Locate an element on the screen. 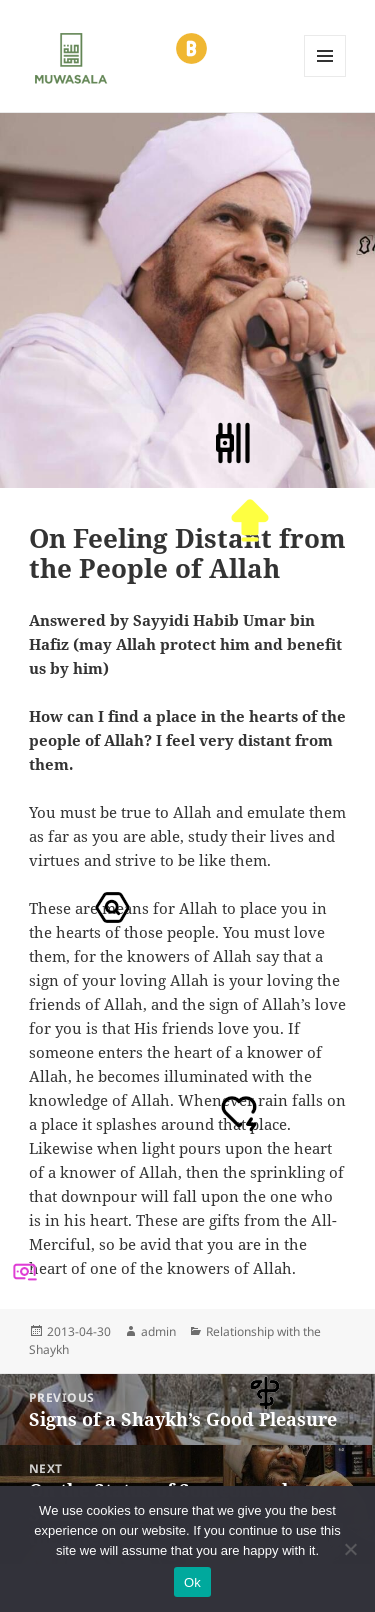  indicates a prison or correctional facility location is located at coordinates (234, 443).